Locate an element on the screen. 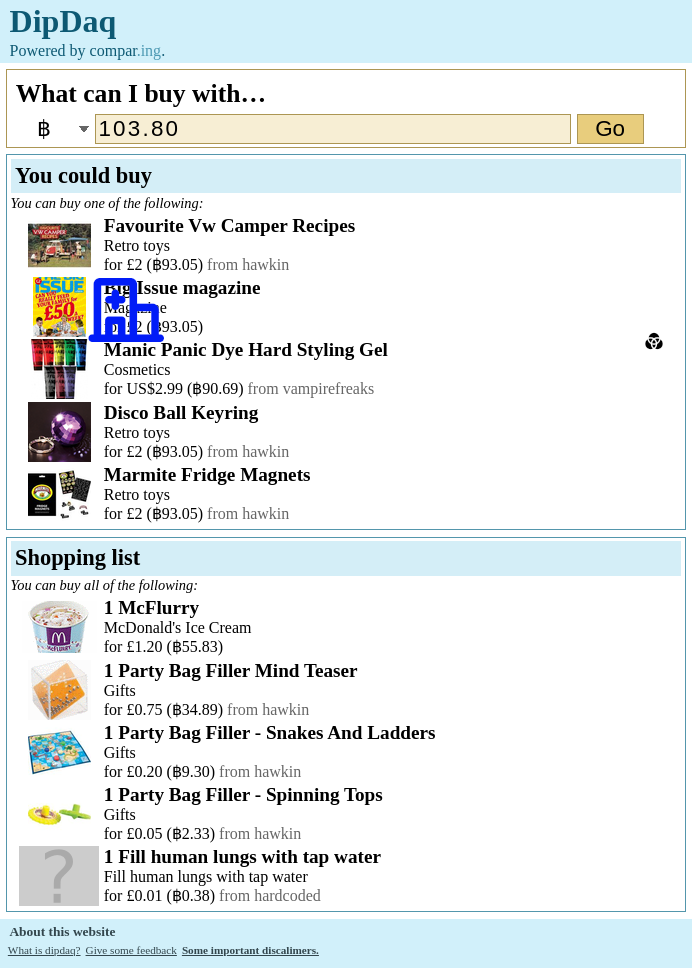 Image resolution: width=692 pixels, height=968 pixels. adjust color filter settings is located at coordinates (654, 341).